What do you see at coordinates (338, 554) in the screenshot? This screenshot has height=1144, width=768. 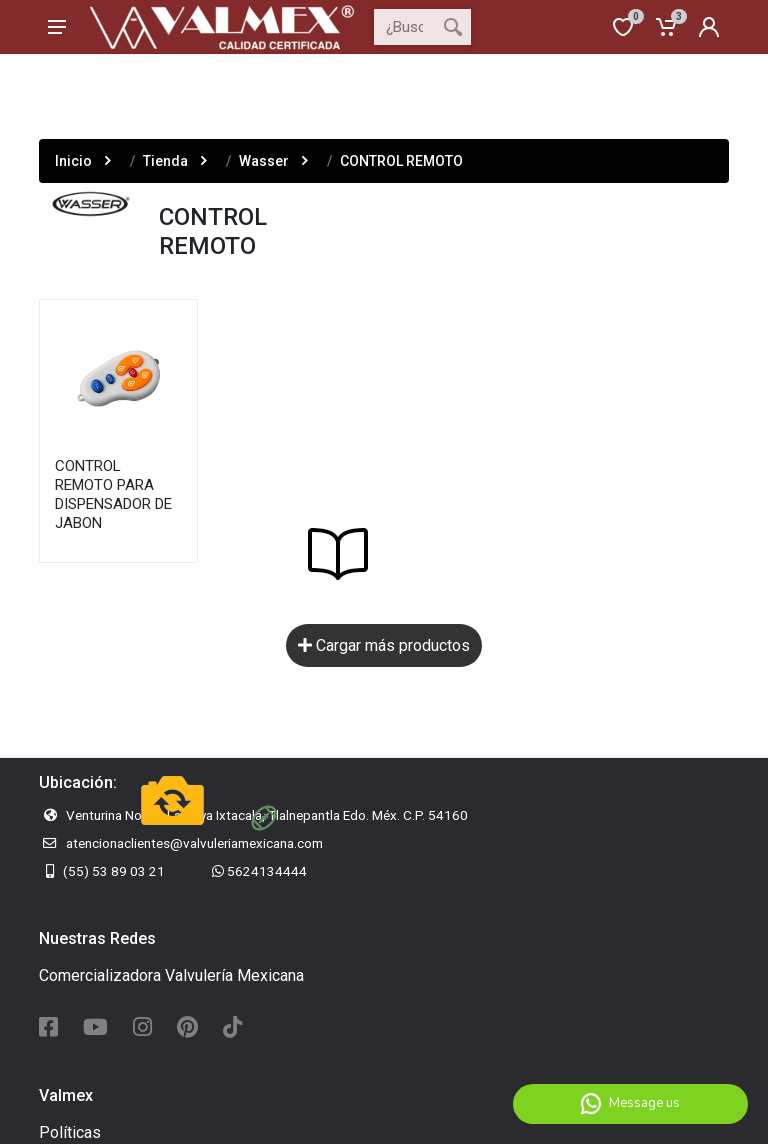 I see `open reading list or library` at bounding box center [338, 554].